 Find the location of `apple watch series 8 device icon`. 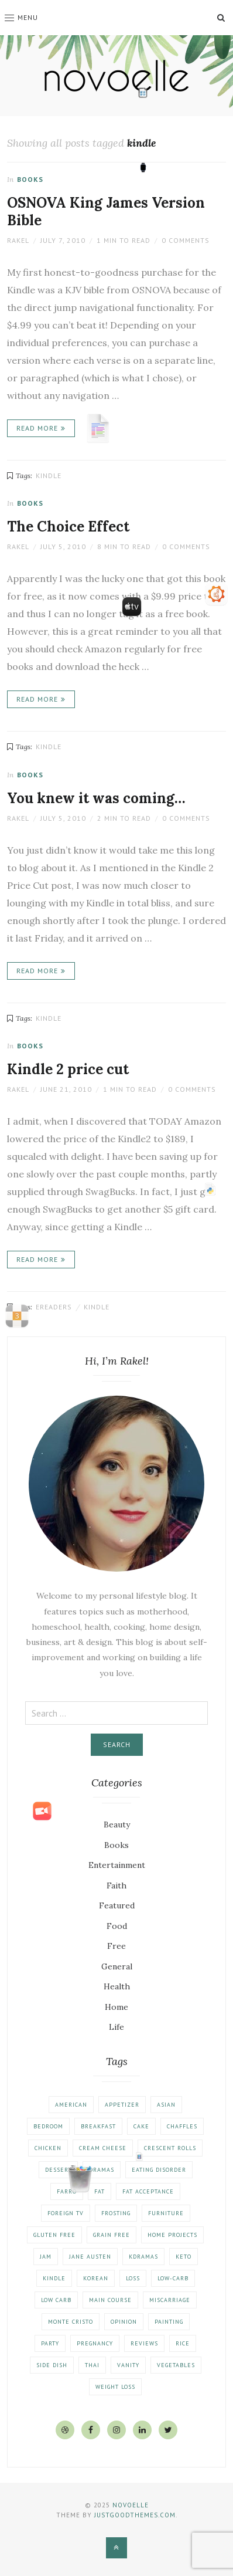

apple watch series 8 device icon is located at coordinates (143, 167).